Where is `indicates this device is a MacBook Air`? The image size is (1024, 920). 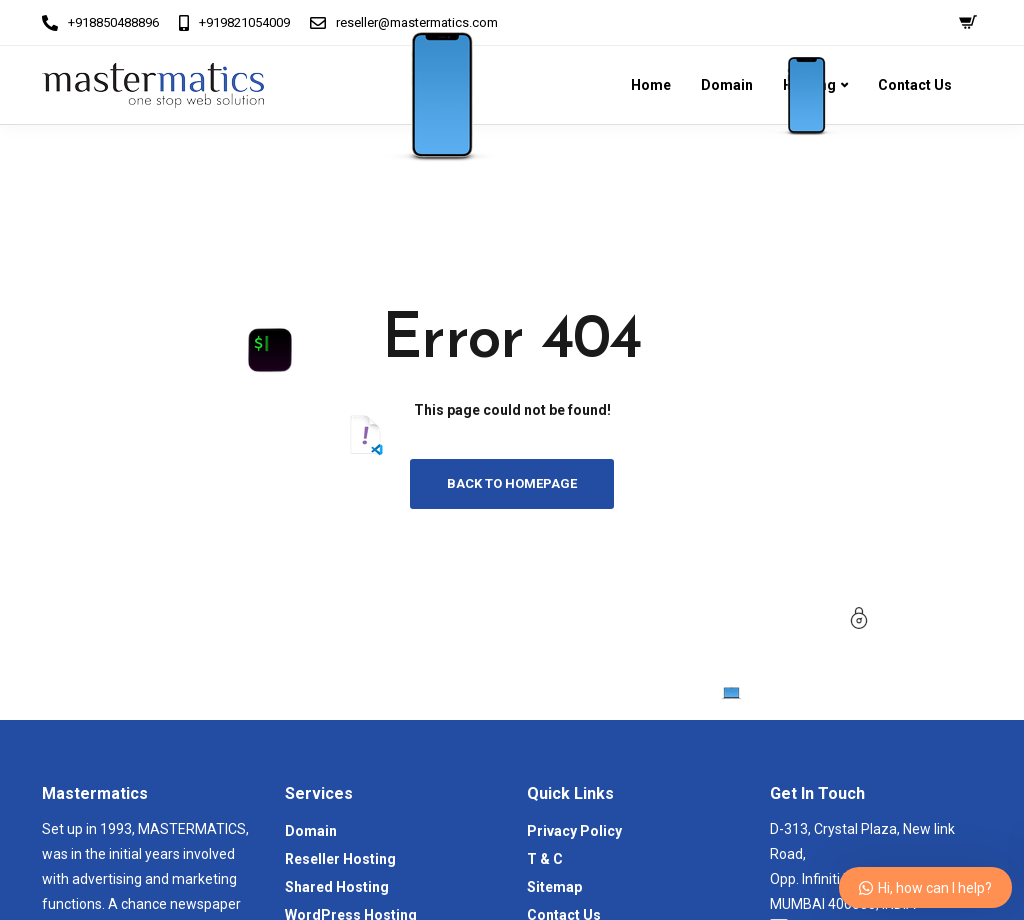
indicates this device is a MacBook Air is located at coordinates (731, 691).